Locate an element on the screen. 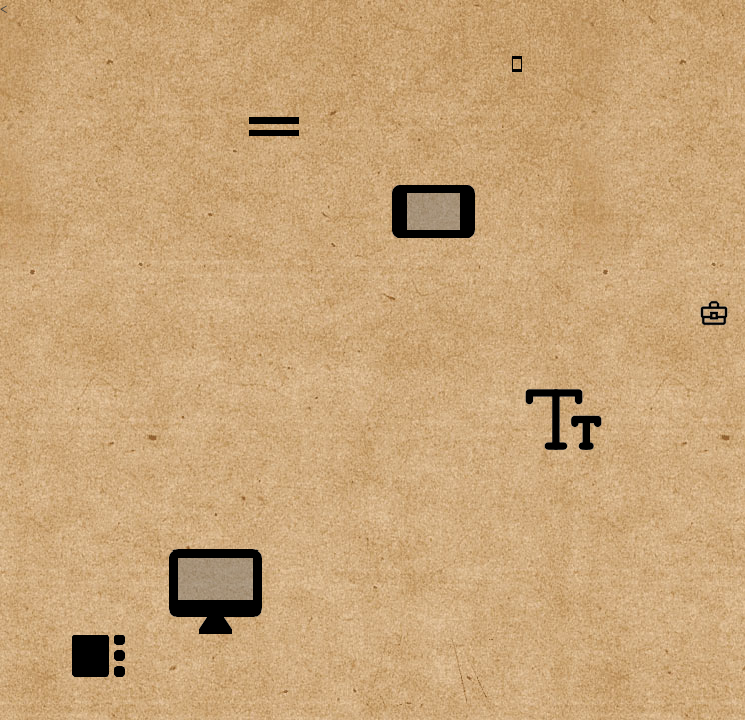  toggle sidebar panel visibility is located at coordinates (98, 655).